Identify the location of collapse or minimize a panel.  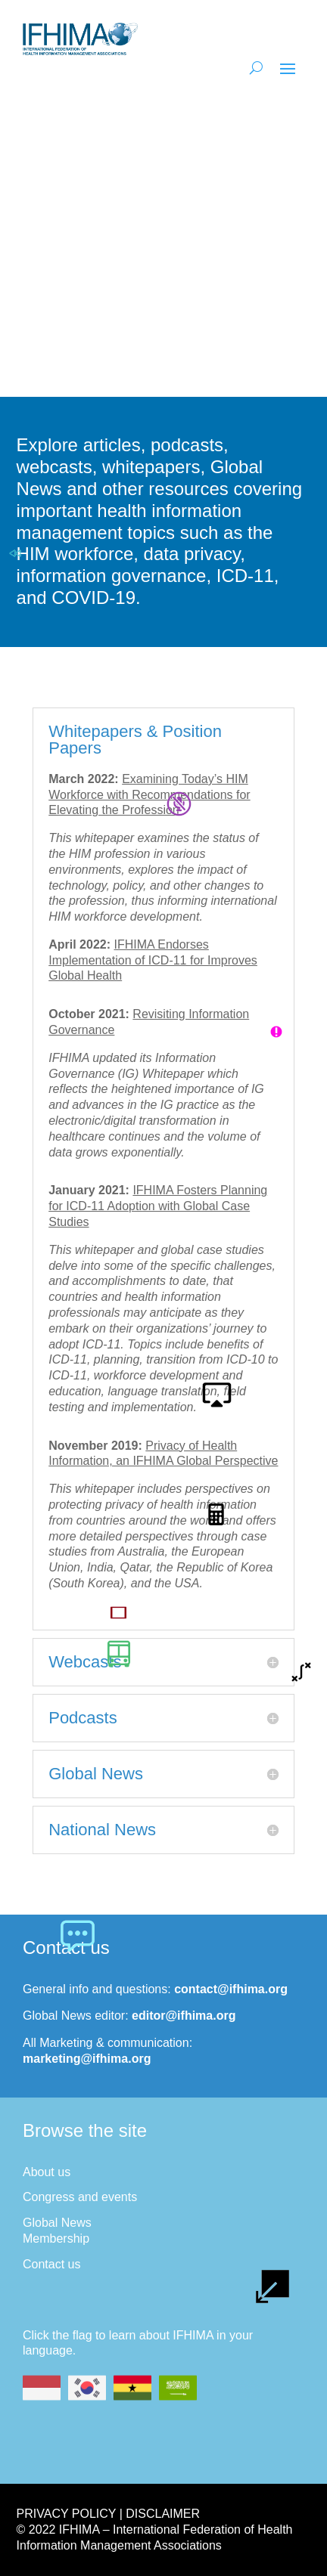
(272, 2287).